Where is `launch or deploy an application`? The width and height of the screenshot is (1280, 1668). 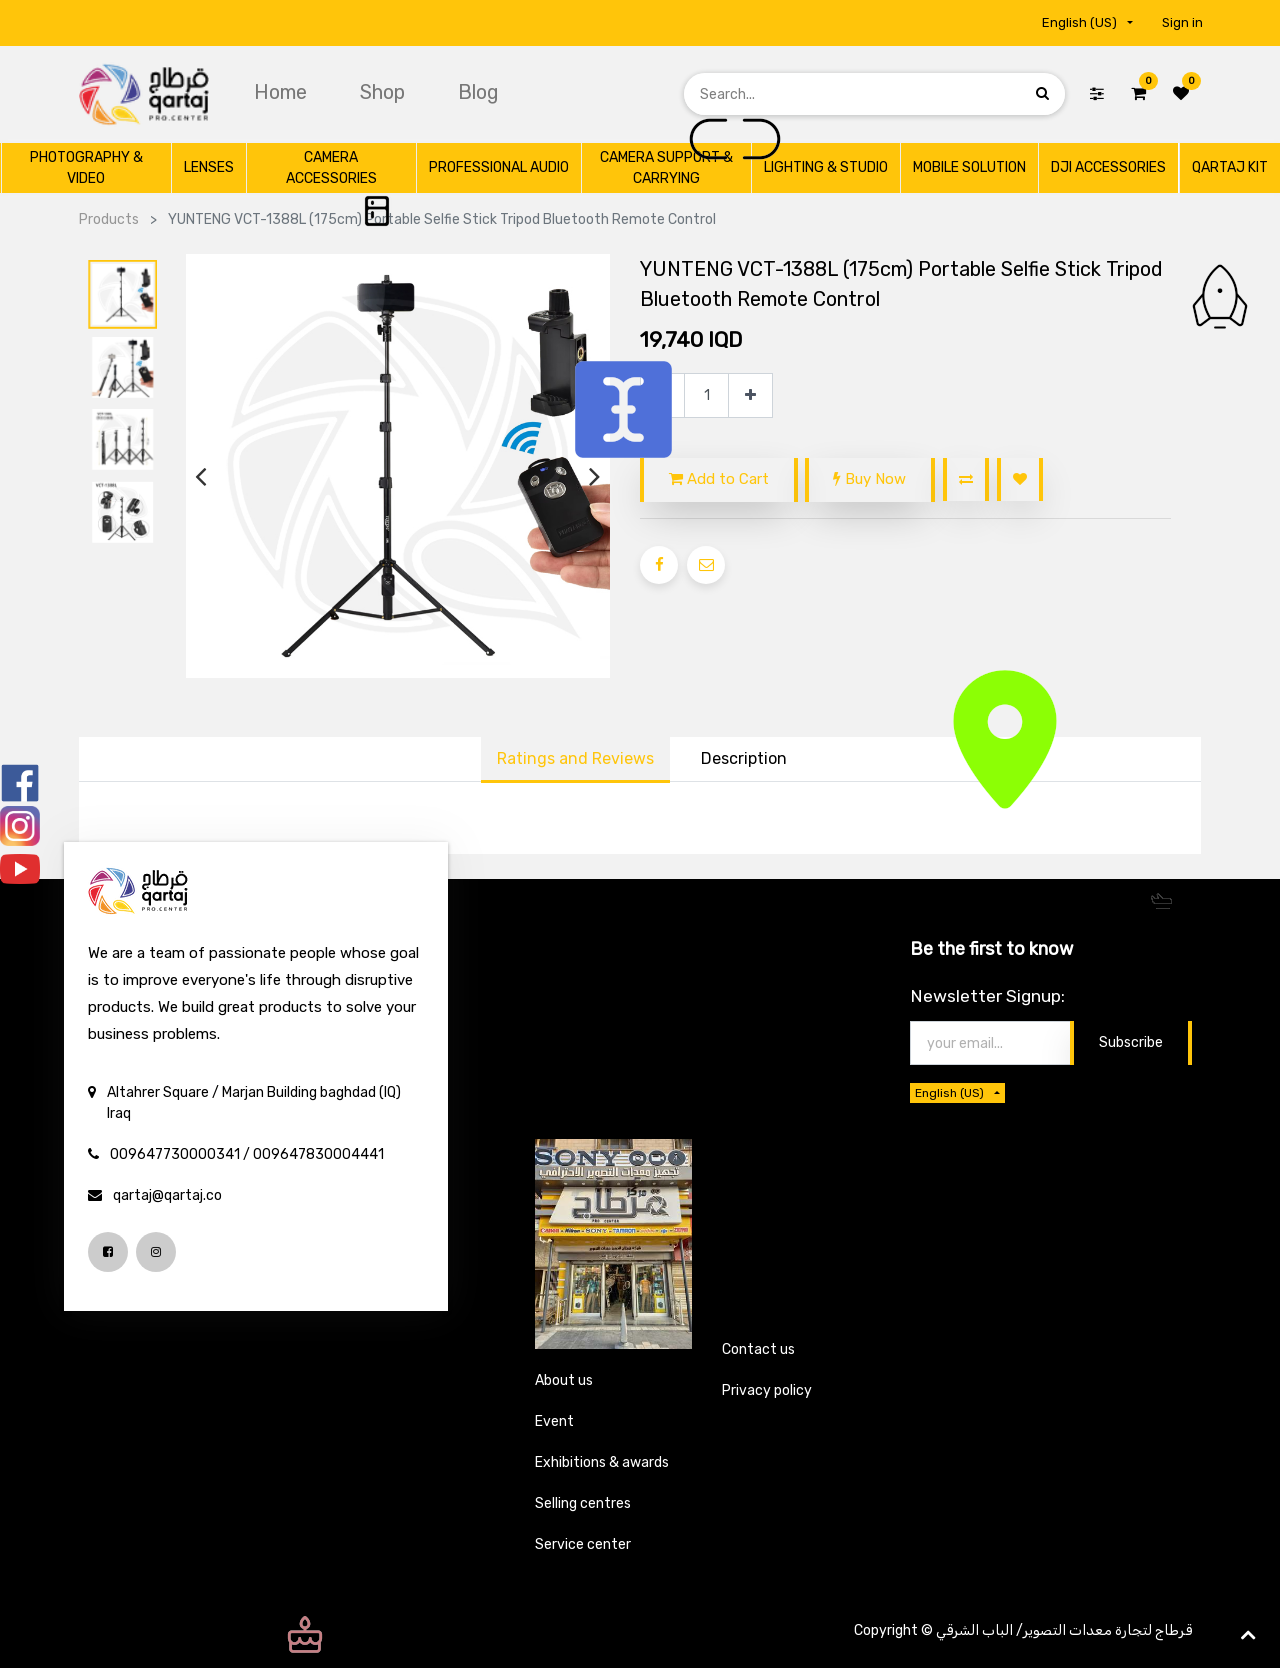
launch or deploy an application is located at coordinates (1220, 299).